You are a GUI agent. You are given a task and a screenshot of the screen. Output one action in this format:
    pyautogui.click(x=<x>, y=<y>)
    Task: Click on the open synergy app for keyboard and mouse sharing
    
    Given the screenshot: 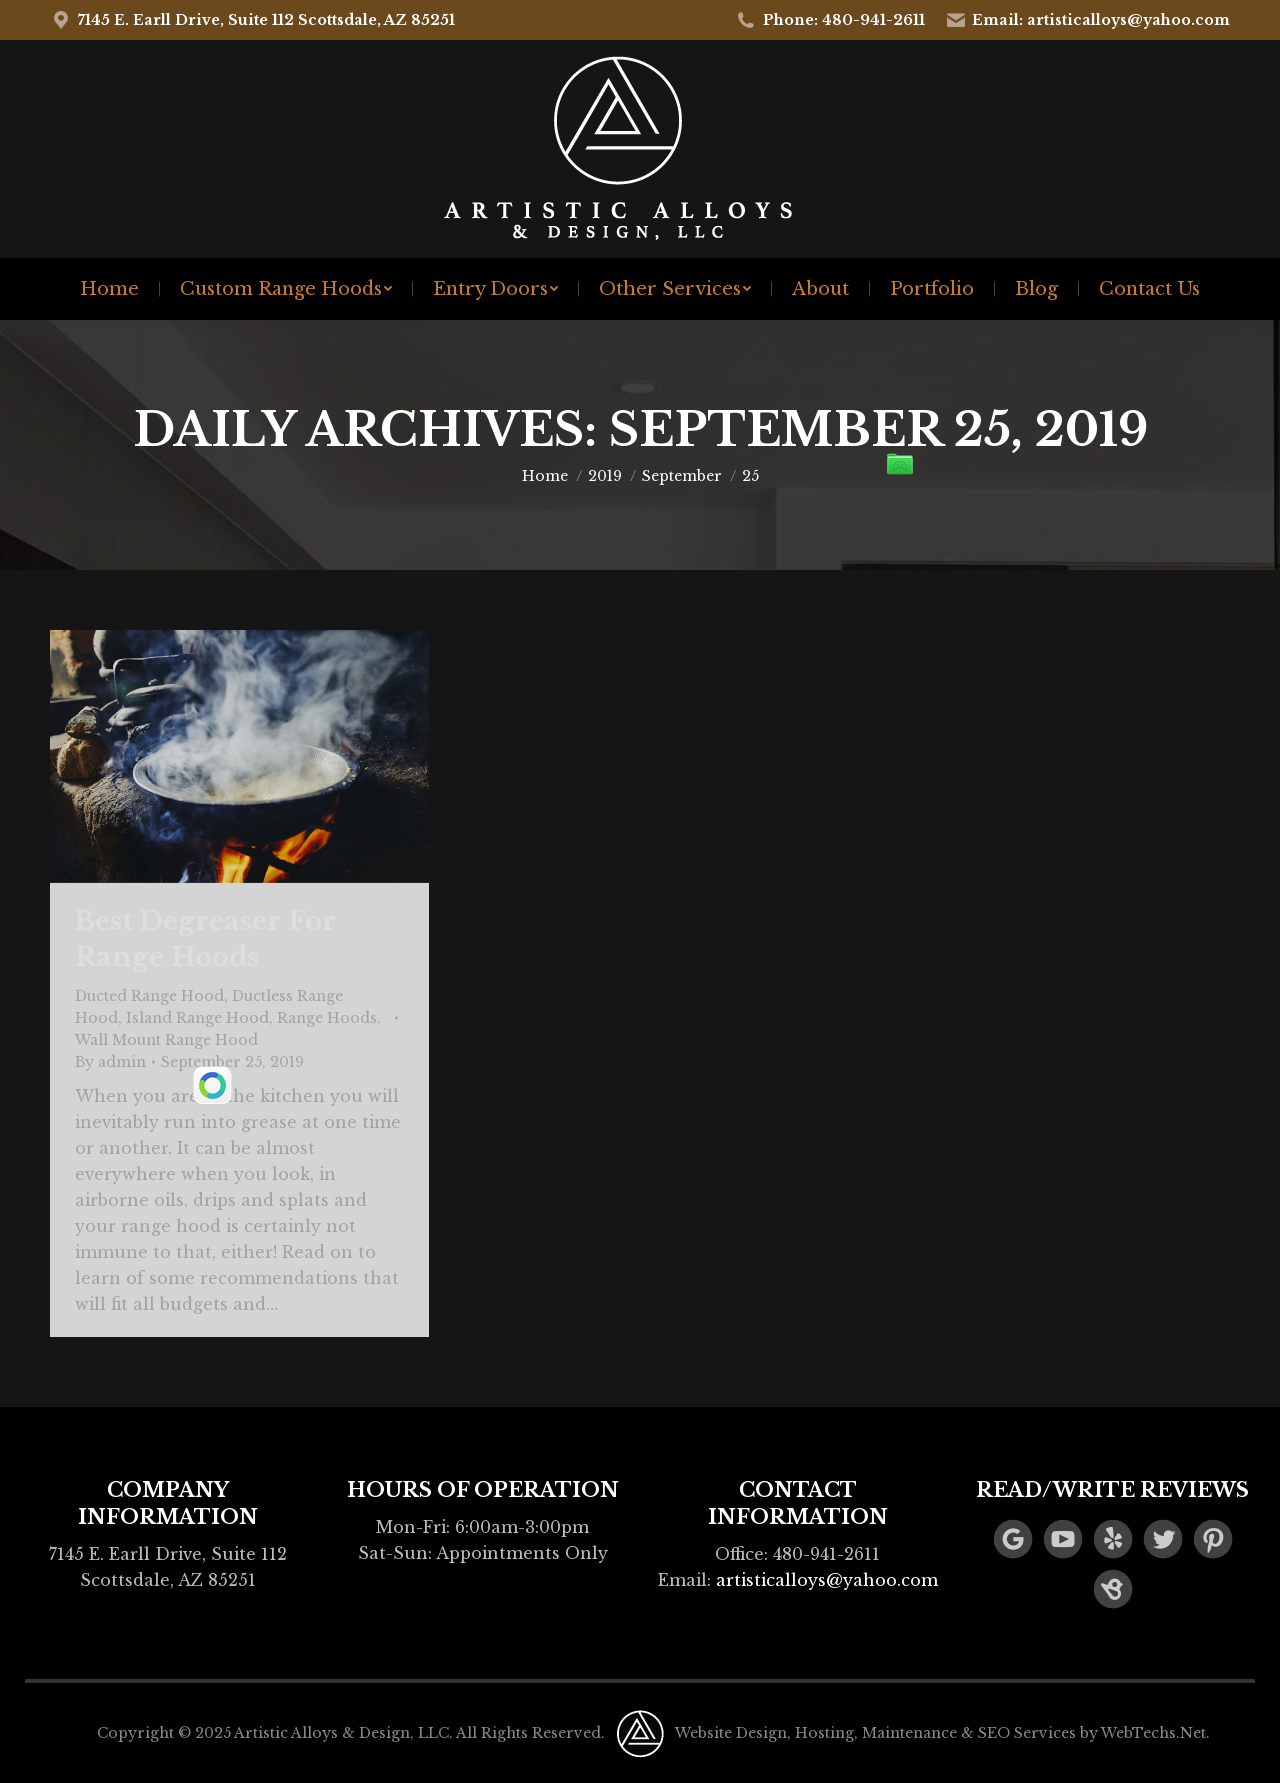 What is the action you would take?
    pyautogui.click(x=212, y=1085)
    